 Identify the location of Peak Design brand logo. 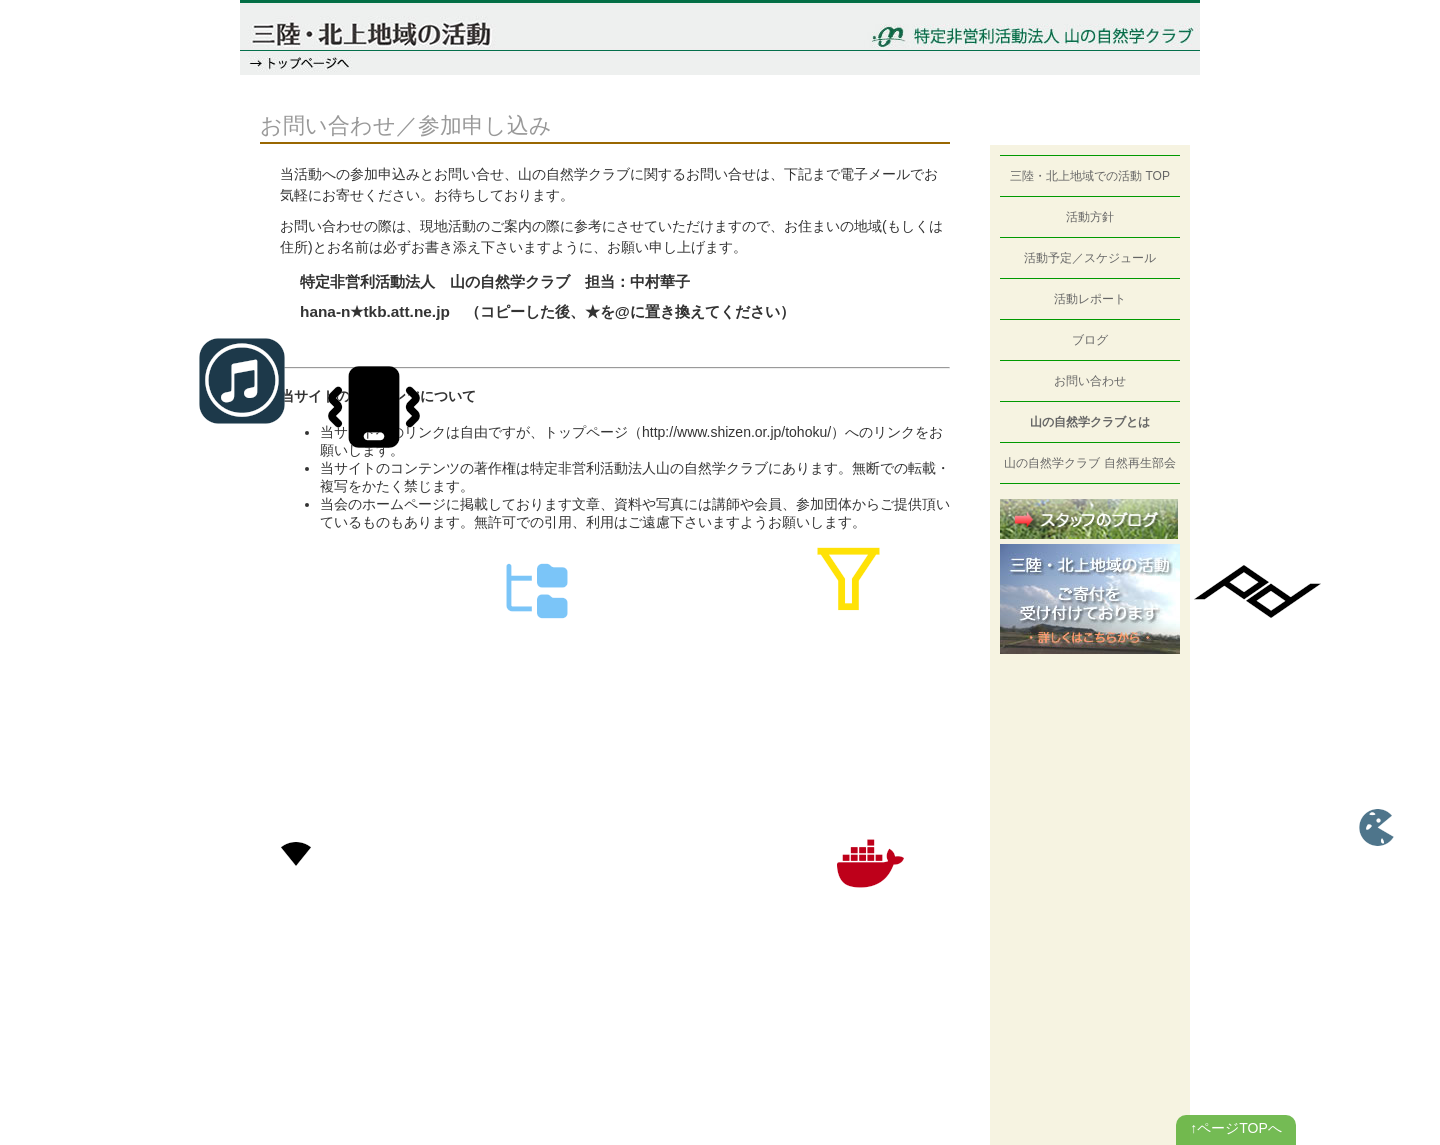
(1257, 591).